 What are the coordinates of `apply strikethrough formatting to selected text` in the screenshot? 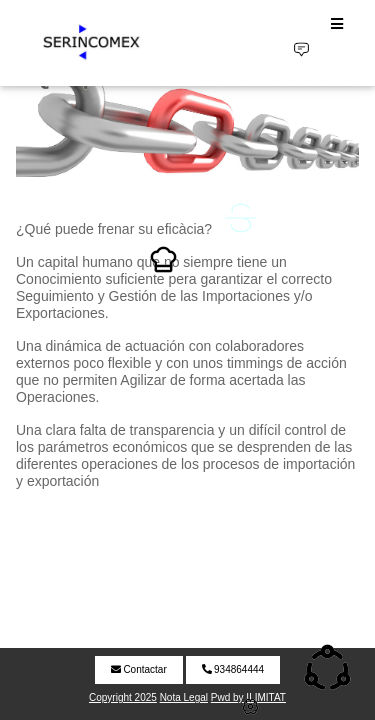 It's located at (241, 218).